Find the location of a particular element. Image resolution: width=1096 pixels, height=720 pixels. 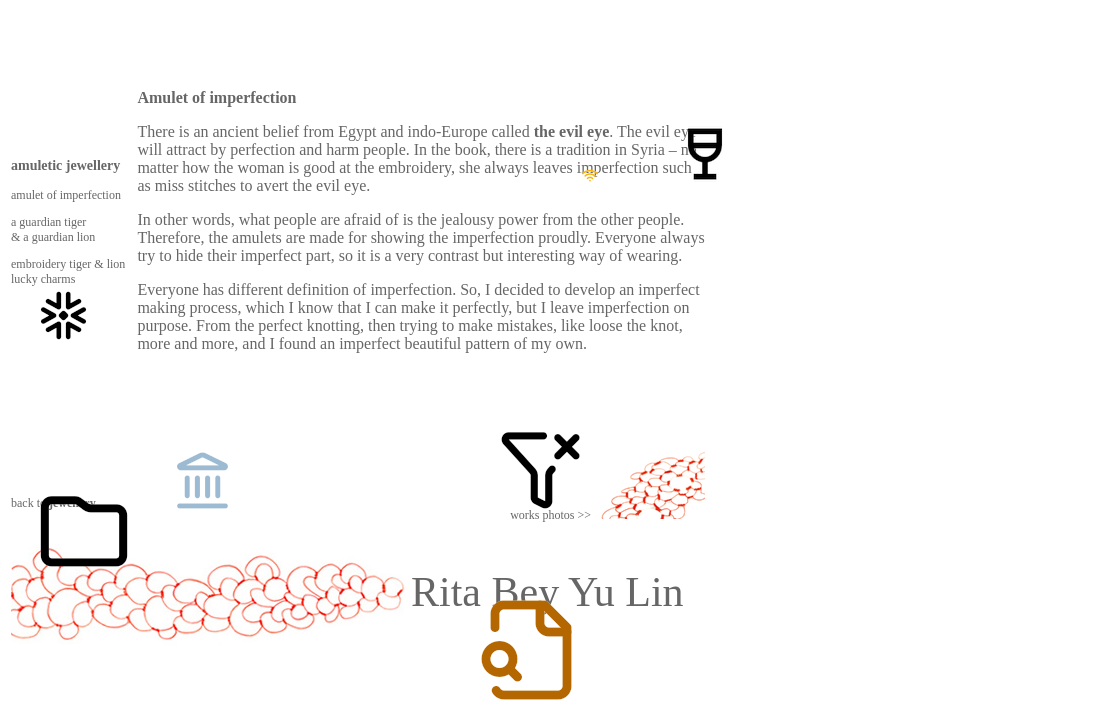

search within a document is located at coordinates (531, 650).